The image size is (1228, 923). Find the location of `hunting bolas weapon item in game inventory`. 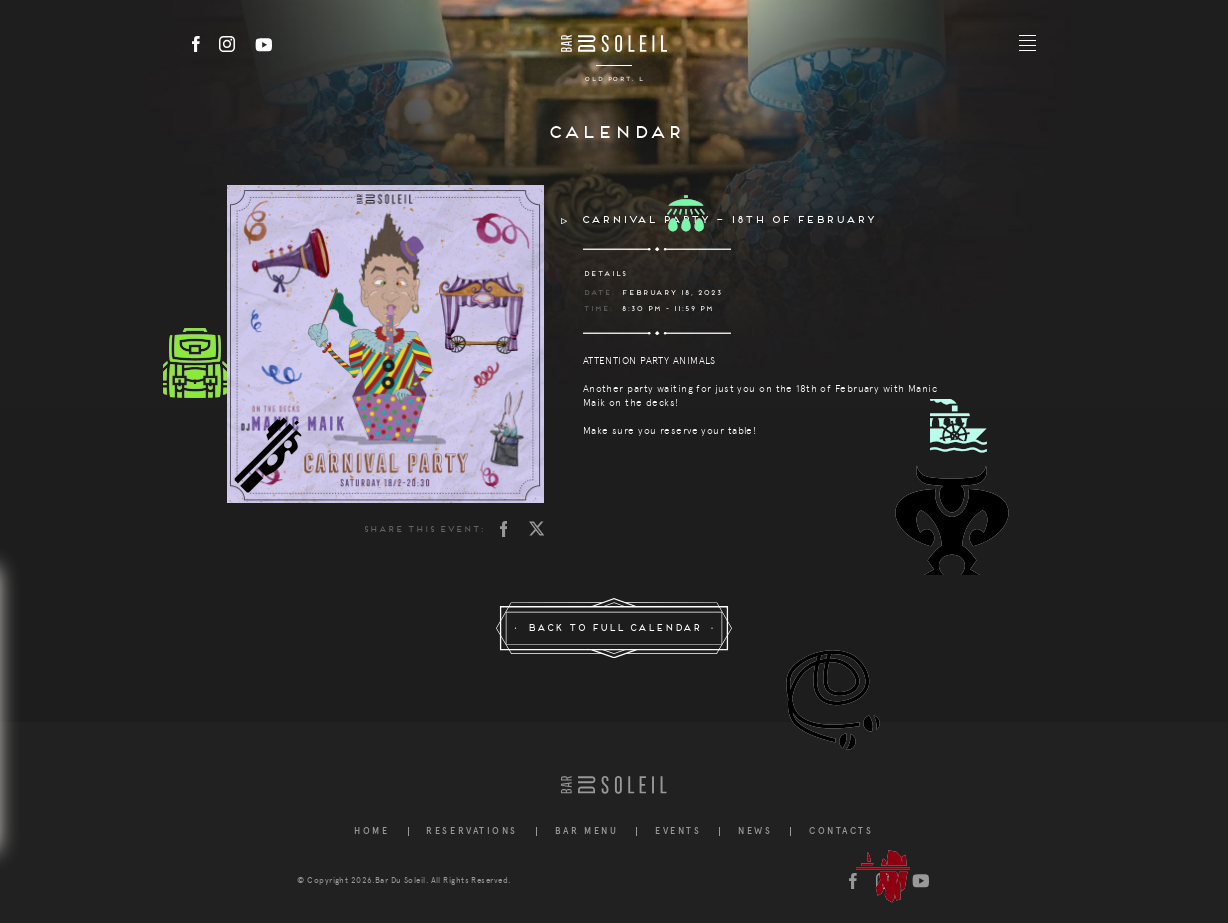

hunting bolas weapon item in game inventory is located at coordinates (833, 700).